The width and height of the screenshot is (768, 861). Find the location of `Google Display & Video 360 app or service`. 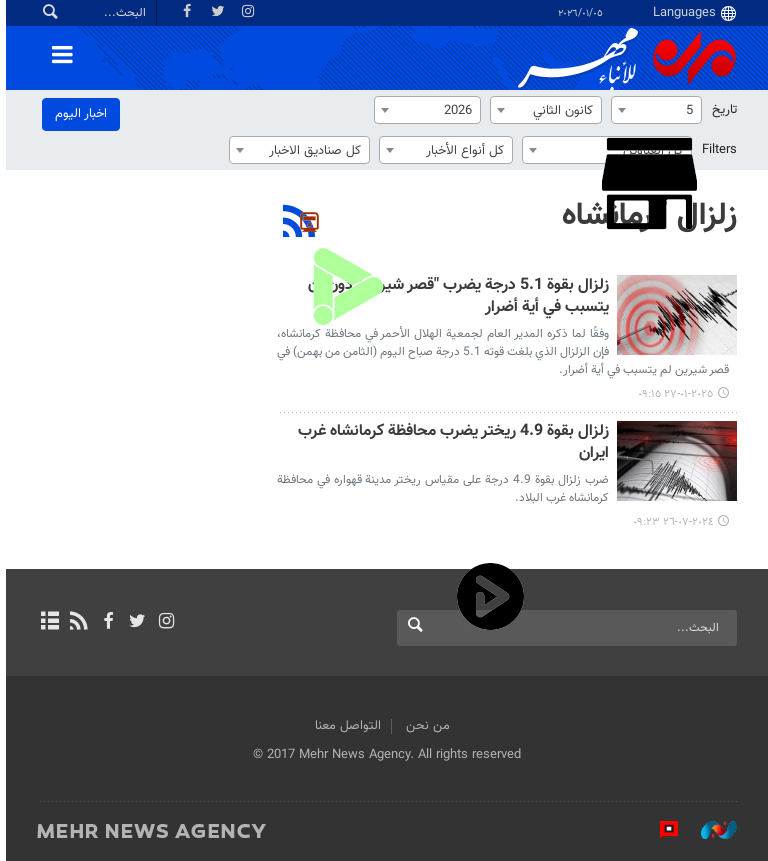

Google Display & Video 360 app or service is located at coordinates (348, 286).